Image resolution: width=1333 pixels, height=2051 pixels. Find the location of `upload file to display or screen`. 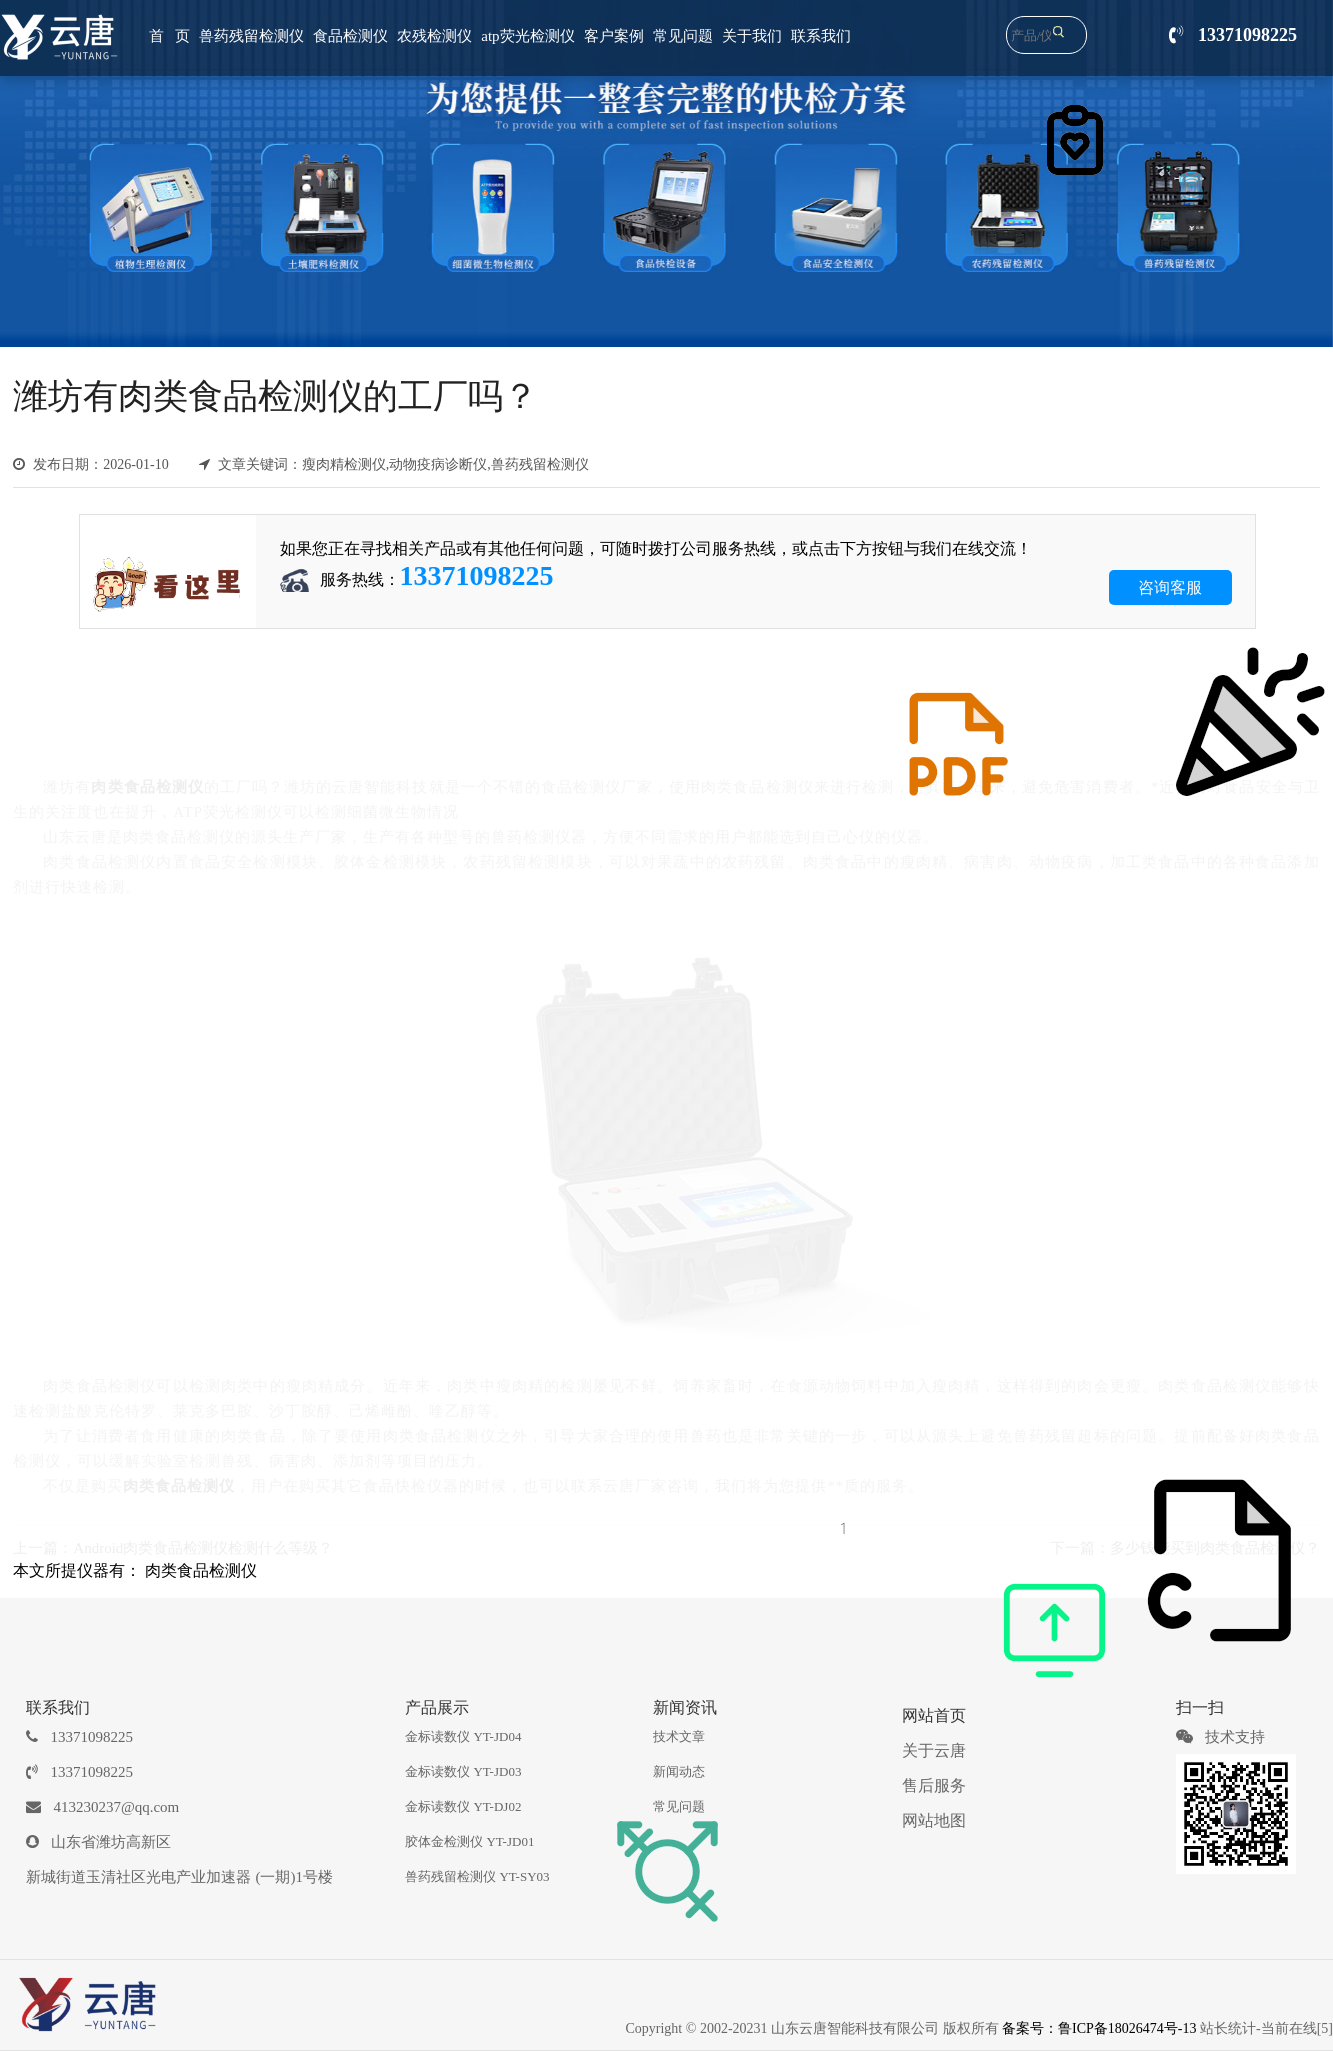

upload file to display or screen is located at coordinates (1054, 1626).